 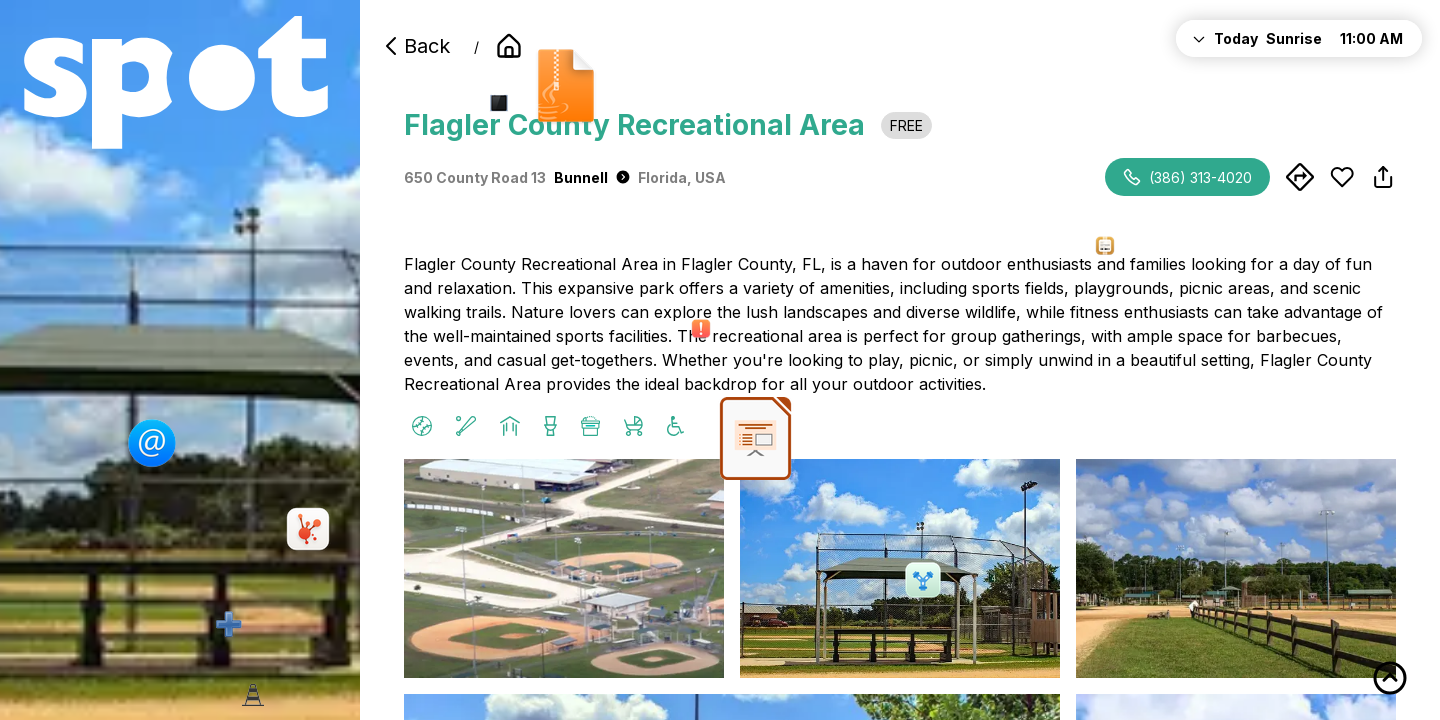 What do you see at coordinates (1105, 246) in the screenshot?
I see `a software installation package file` at bounding box center [1105, 246].